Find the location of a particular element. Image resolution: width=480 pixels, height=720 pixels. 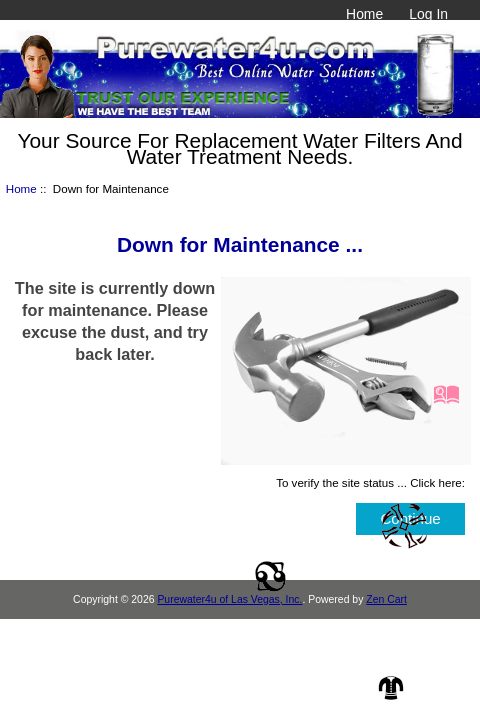

view clothing or apparel items is located at coordinates (391, 688).